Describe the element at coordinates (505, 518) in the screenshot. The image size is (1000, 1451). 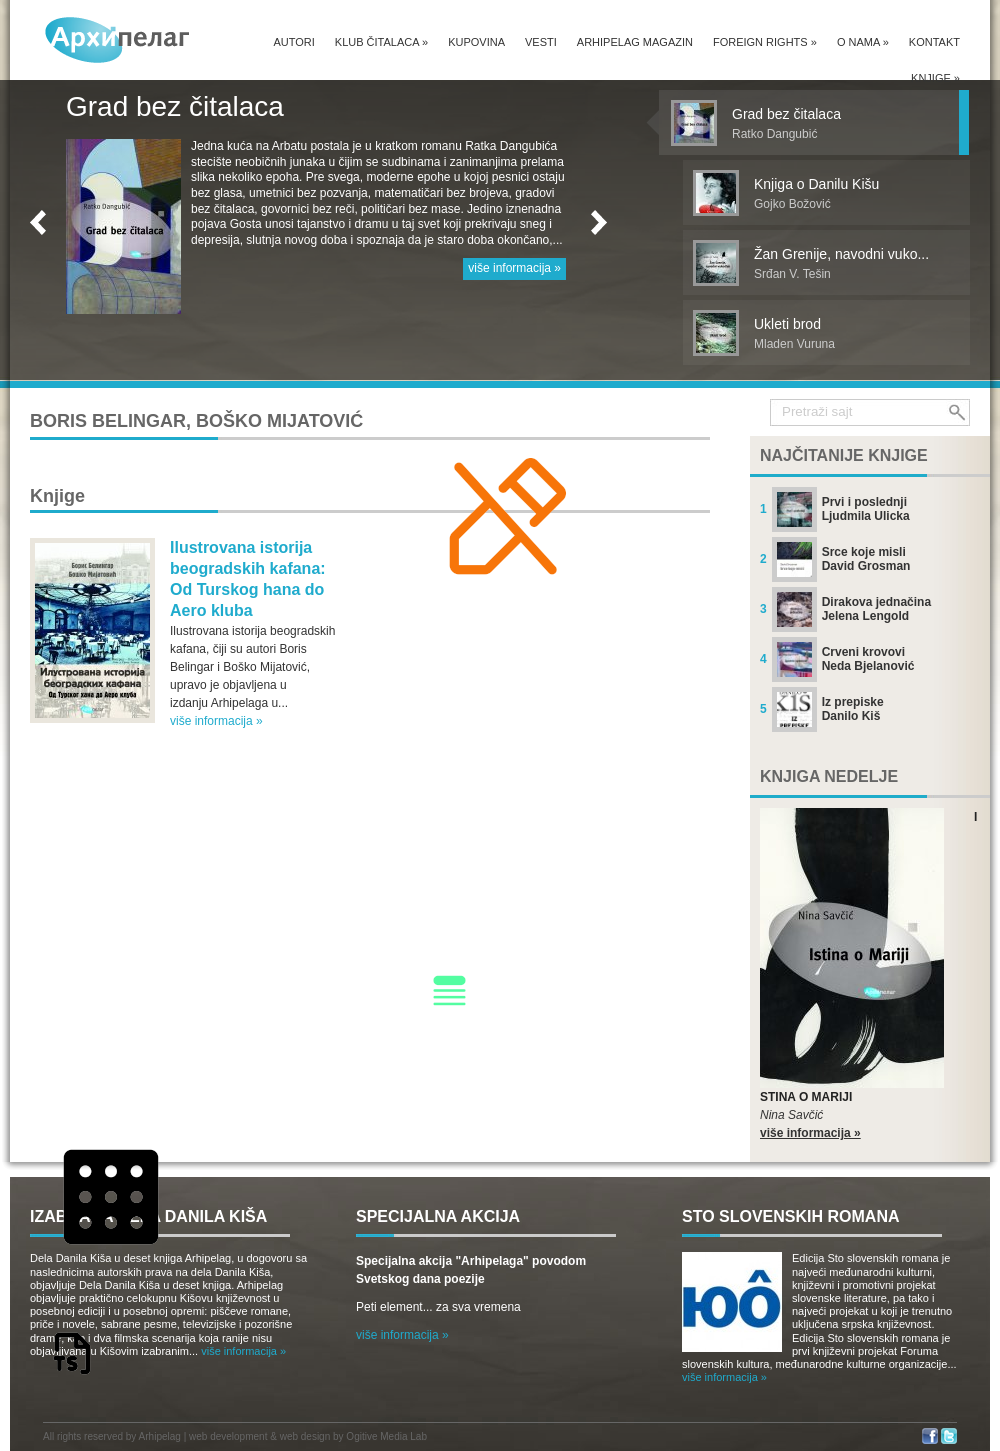
I see `editing is disabled or unavailable` at that location.